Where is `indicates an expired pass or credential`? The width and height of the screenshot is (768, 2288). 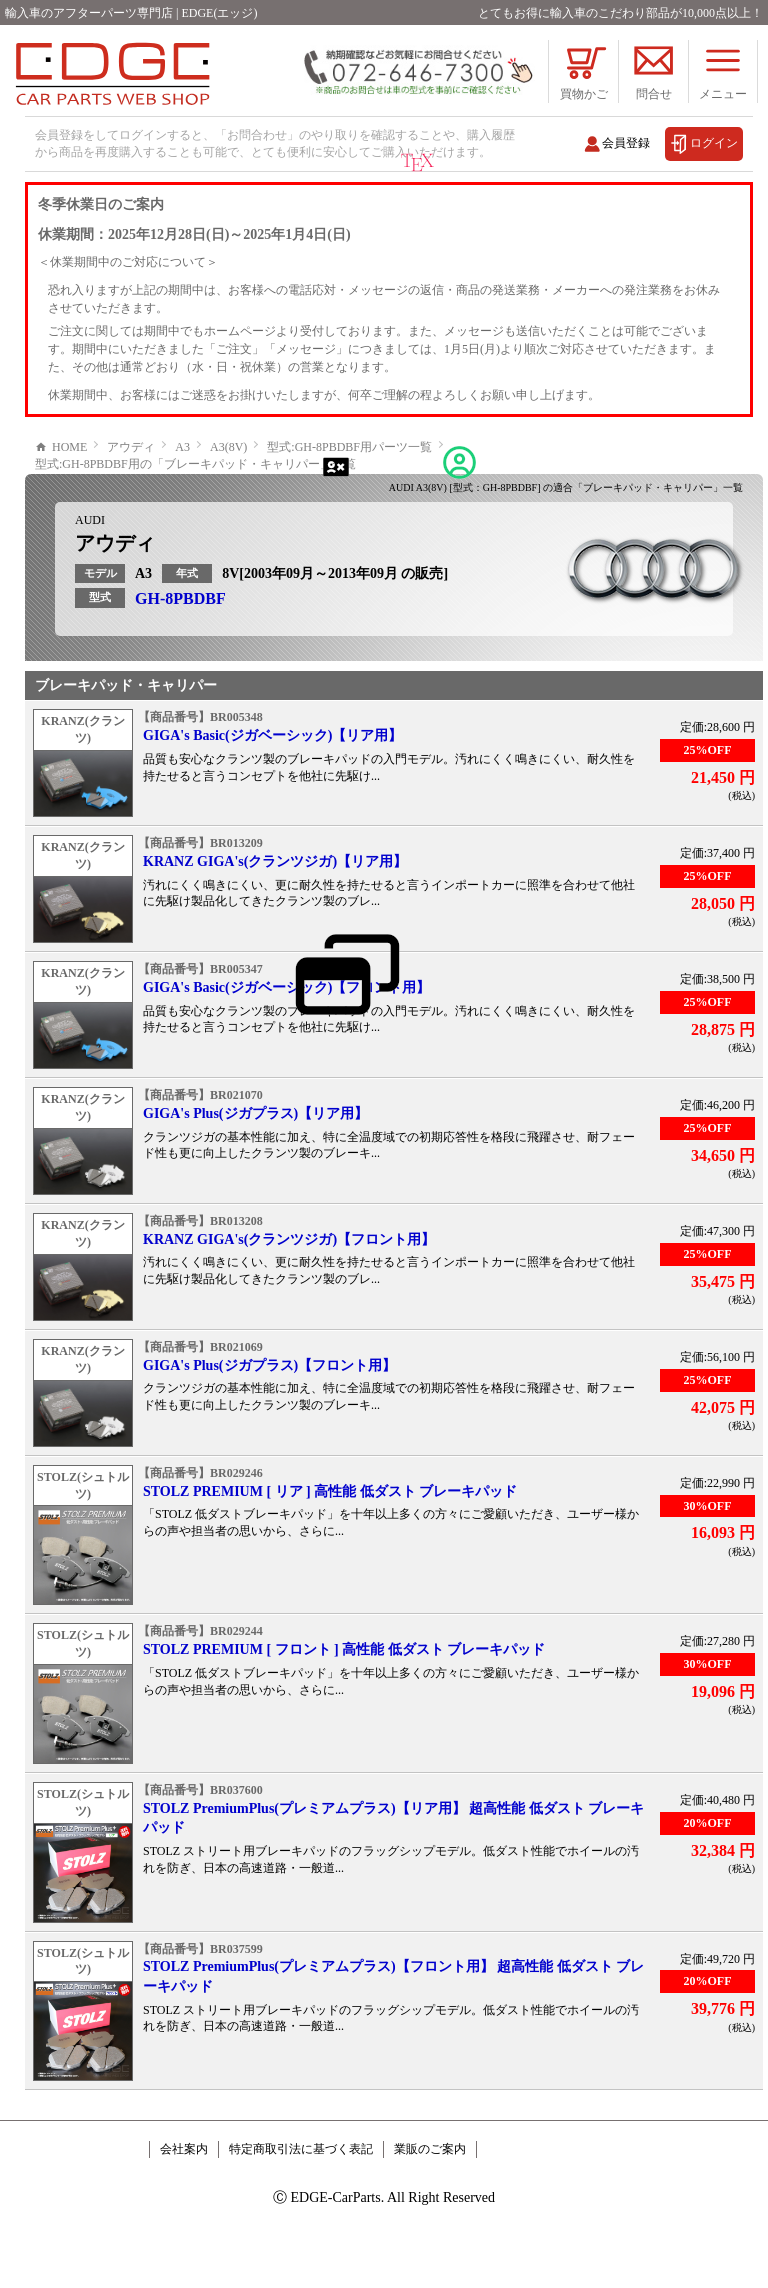
indicates an expired pass or credential is located at coordinates (336, 467).